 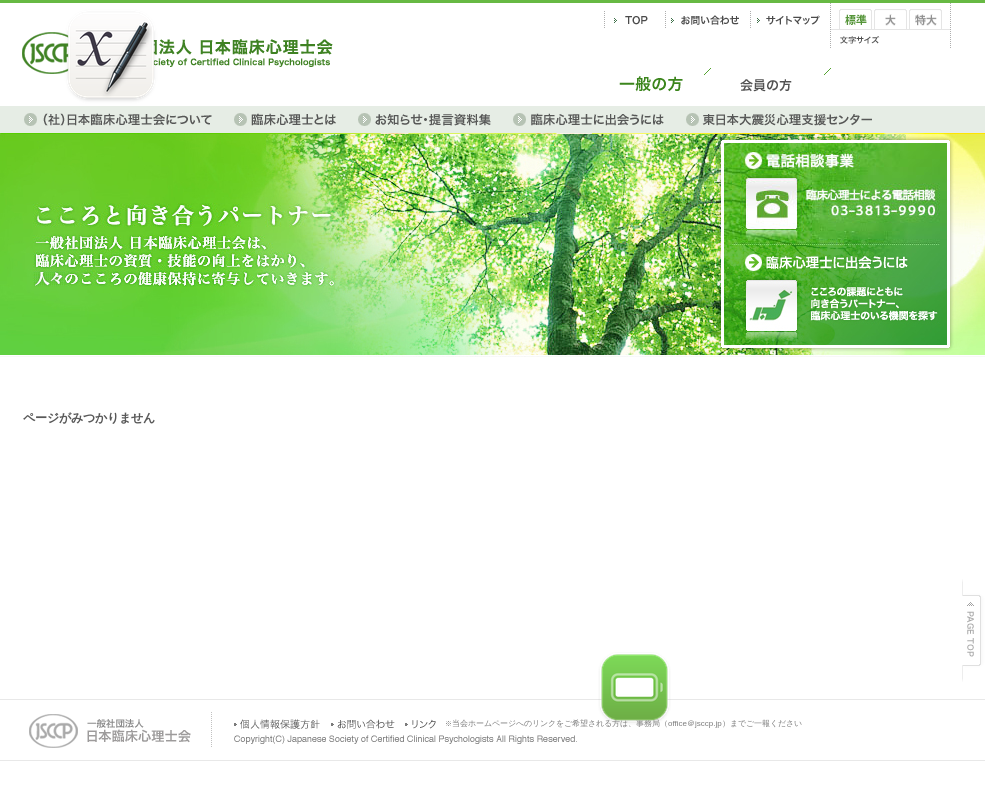 I want to click on access battery and power settings, so click(x=634, y=688).